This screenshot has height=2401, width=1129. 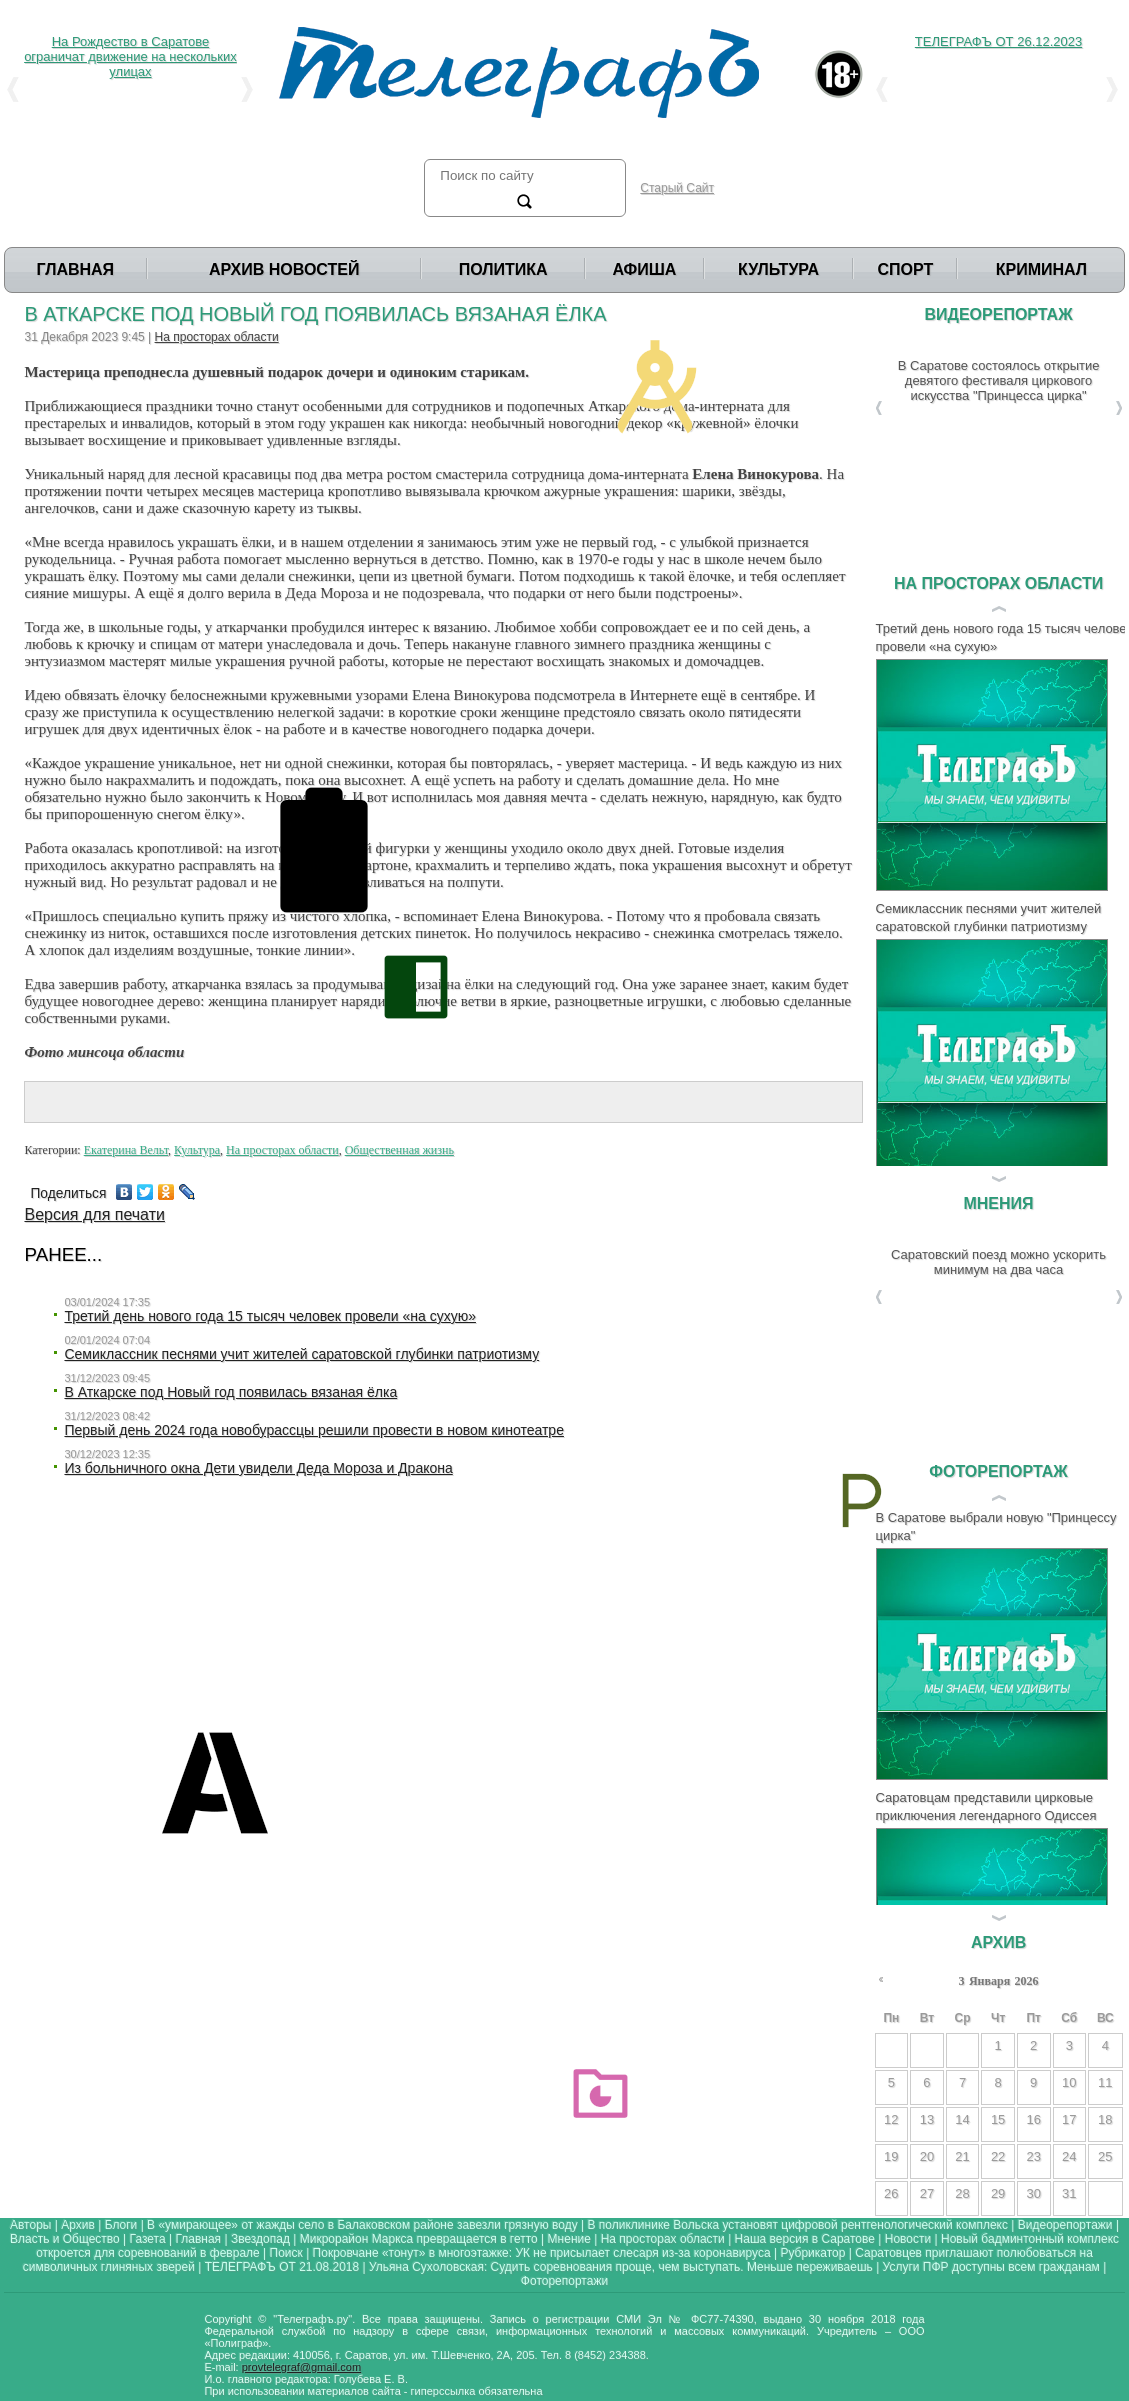 I want to click on indicates low battery level, so click(x=324, y=850).